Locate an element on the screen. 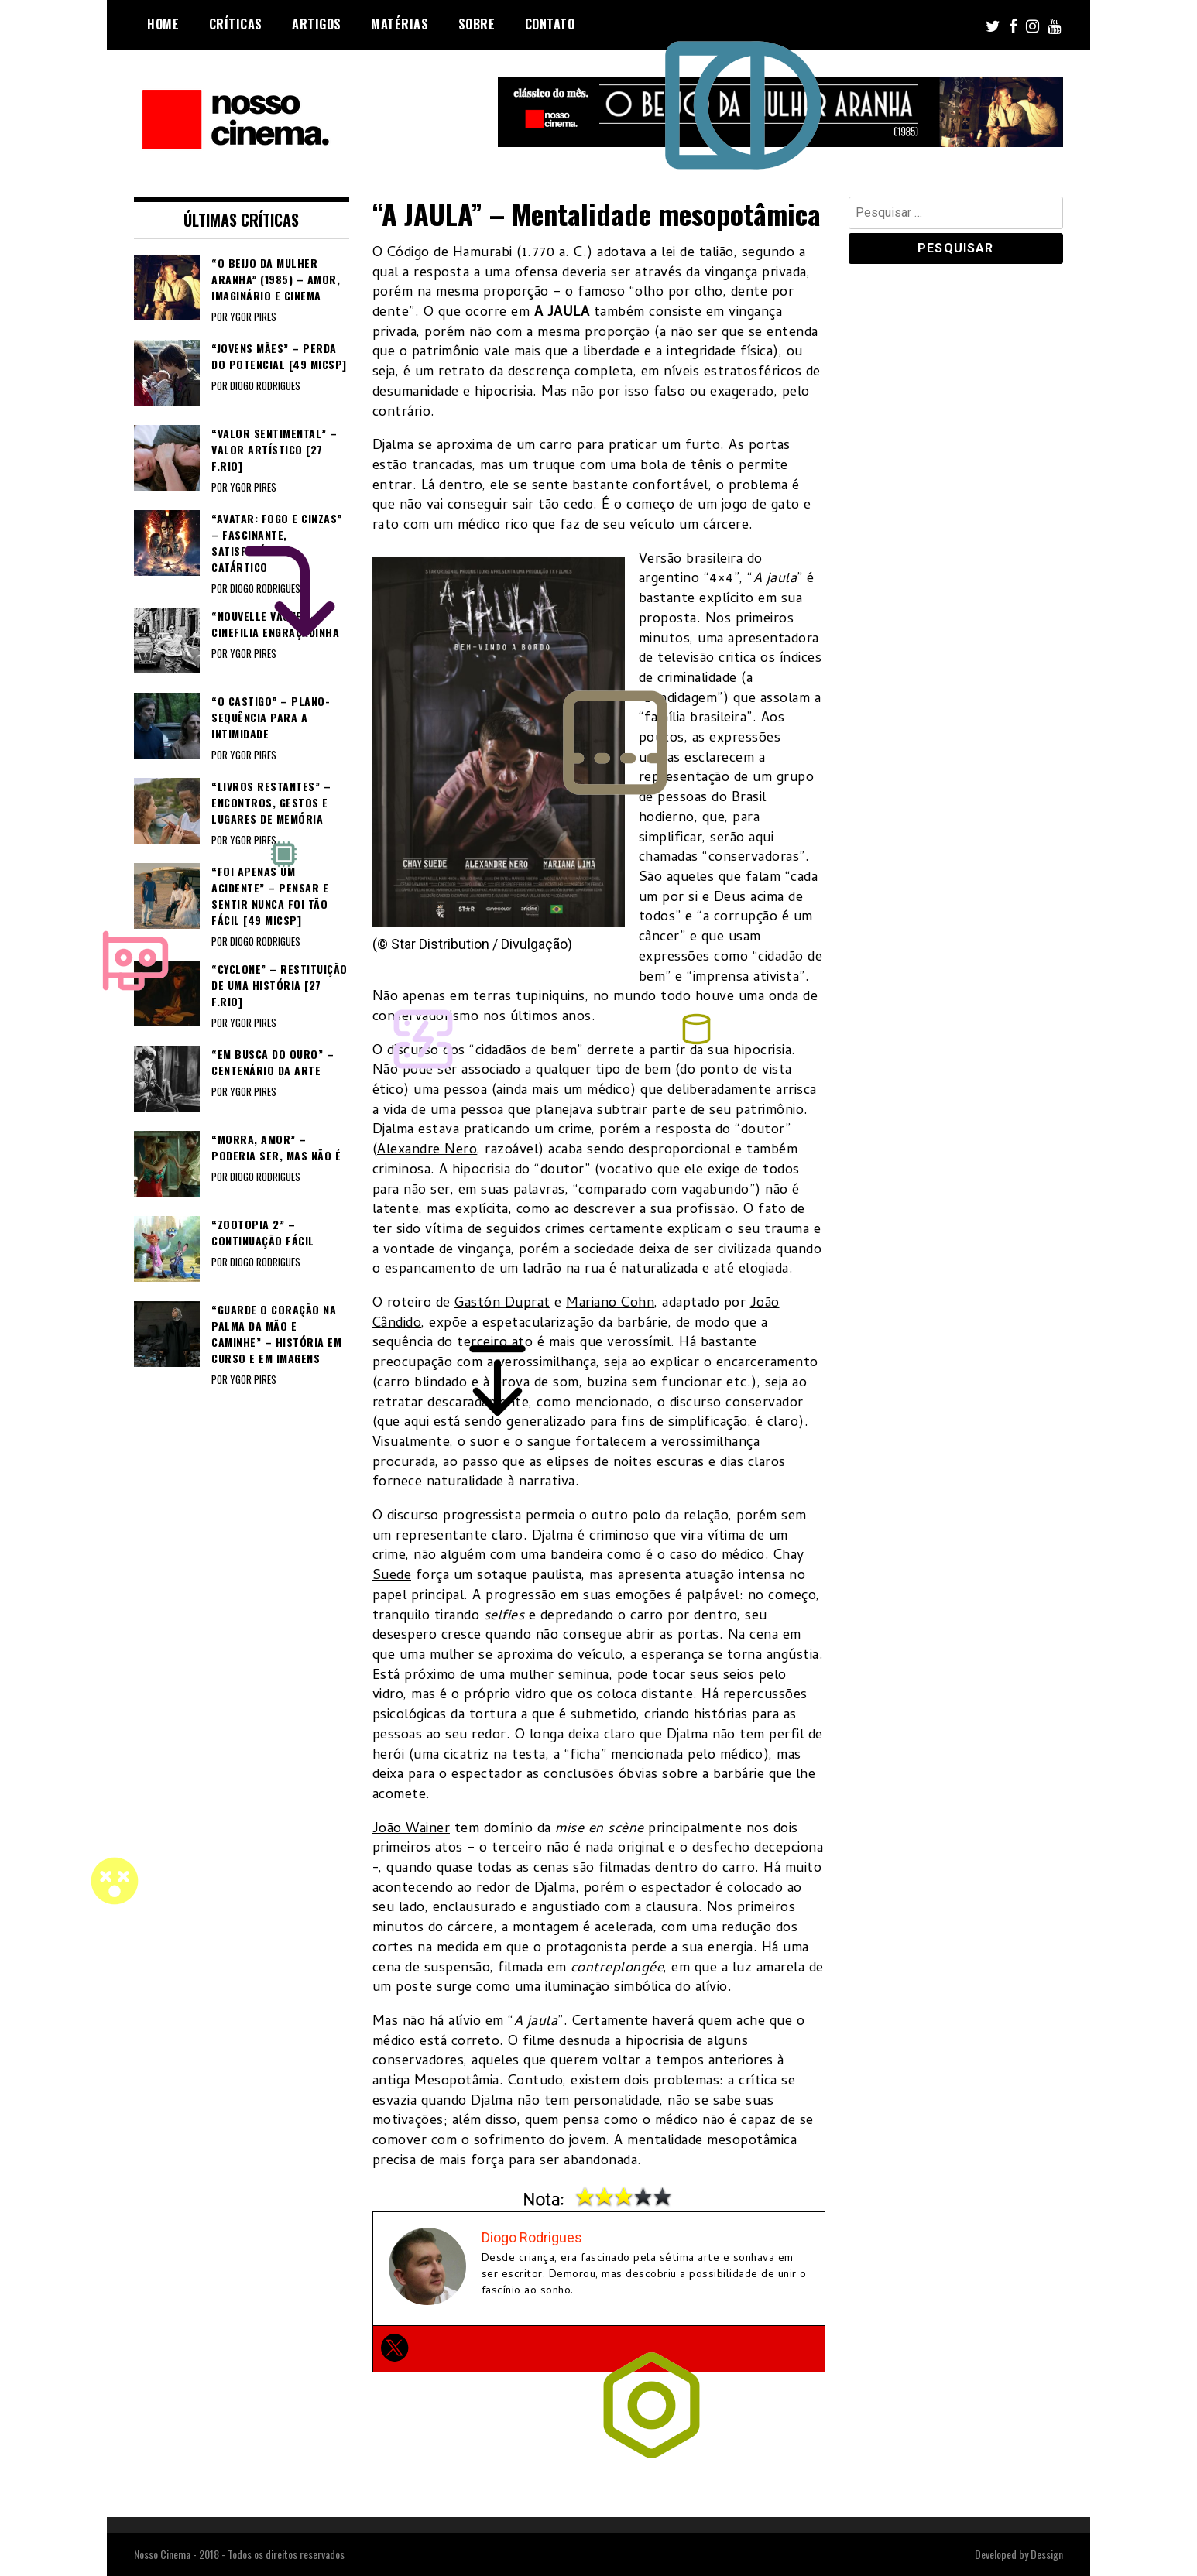  view processor or hardware information is located at coordinates (283, 854).